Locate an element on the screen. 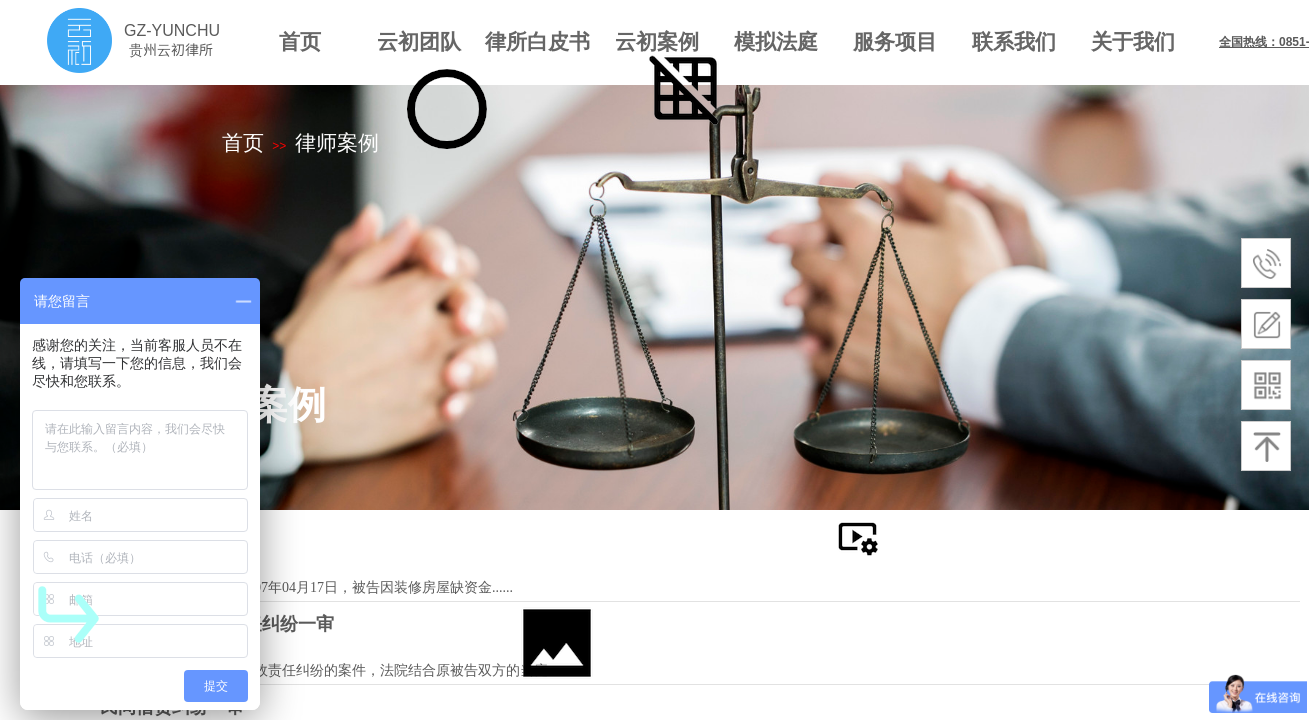 The width and height of the screenshot is (1309, 720). select a camera lens or aperture setting is located at coordinates (447, 109).